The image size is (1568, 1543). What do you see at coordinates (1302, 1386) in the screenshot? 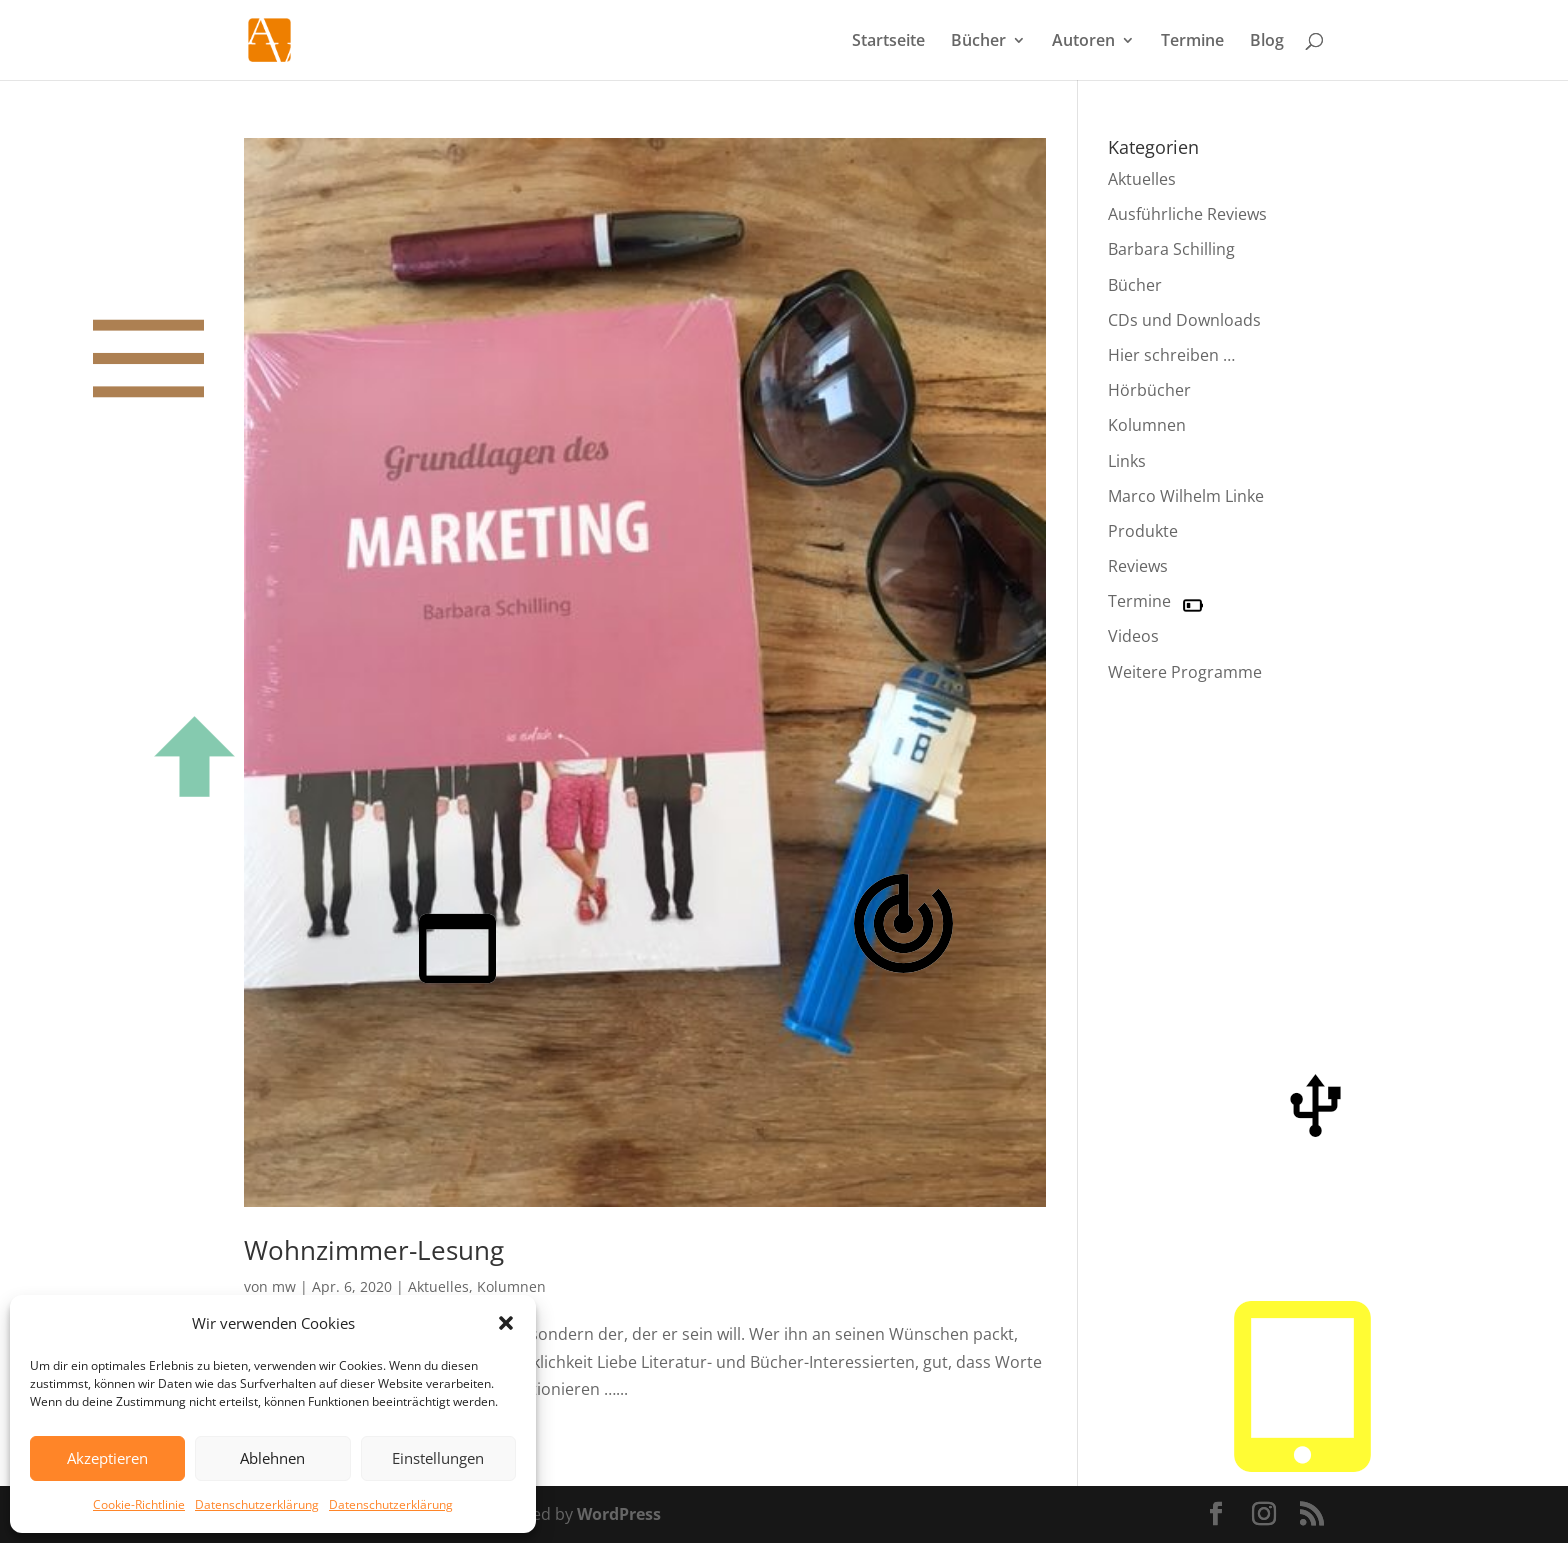
I see `switch to tablet view` at bounding box center [1302, 1386].